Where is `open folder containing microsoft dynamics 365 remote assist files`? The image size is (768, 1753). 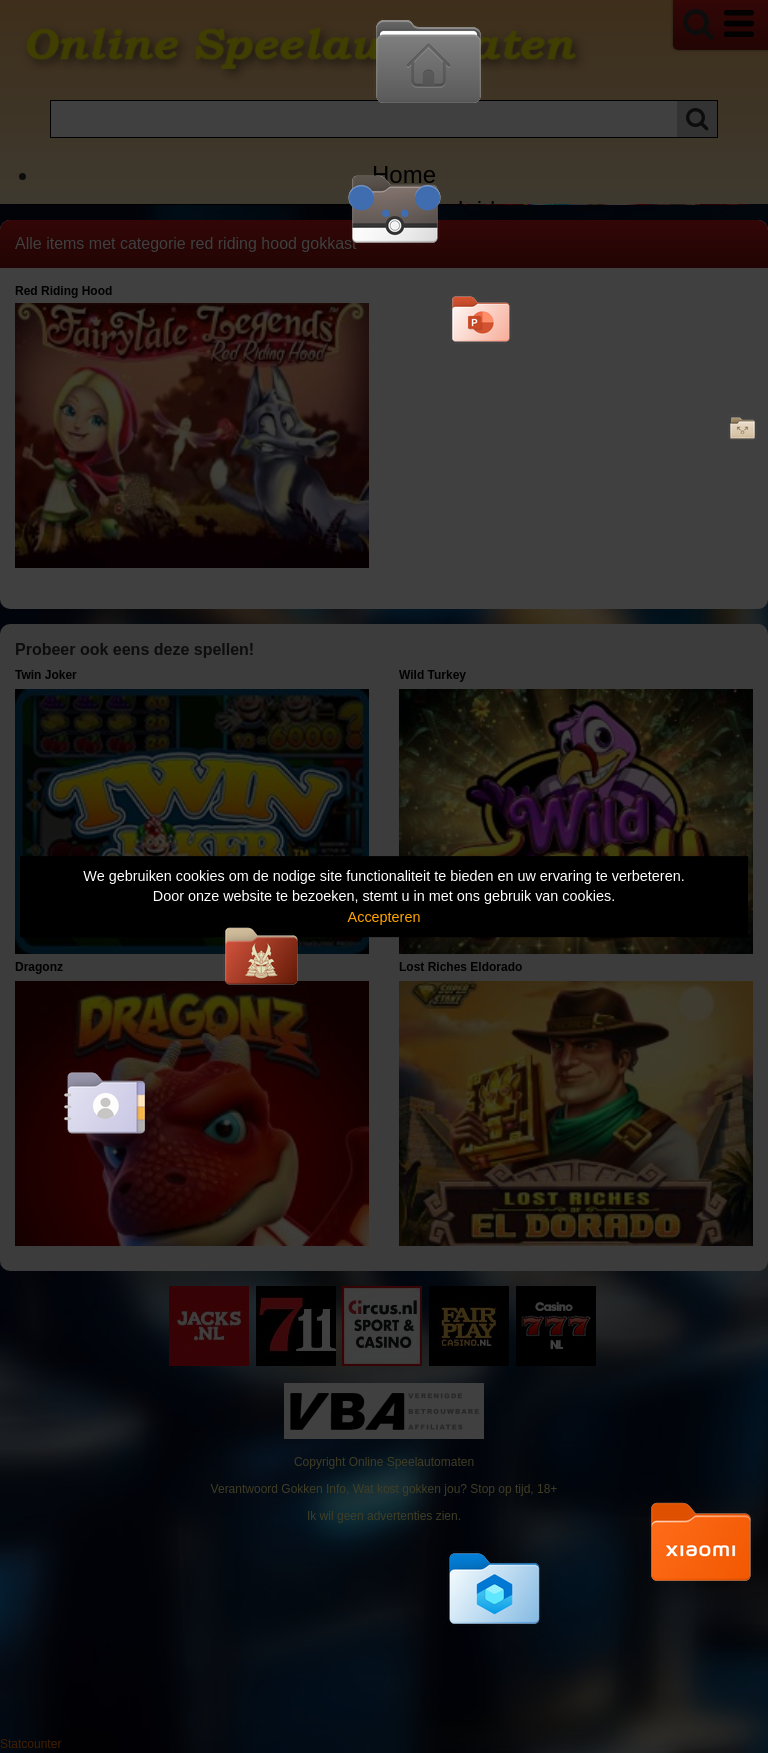
open folder containing microsoft dynamics 365 remote assist files is located at coordinates (494, 1591).